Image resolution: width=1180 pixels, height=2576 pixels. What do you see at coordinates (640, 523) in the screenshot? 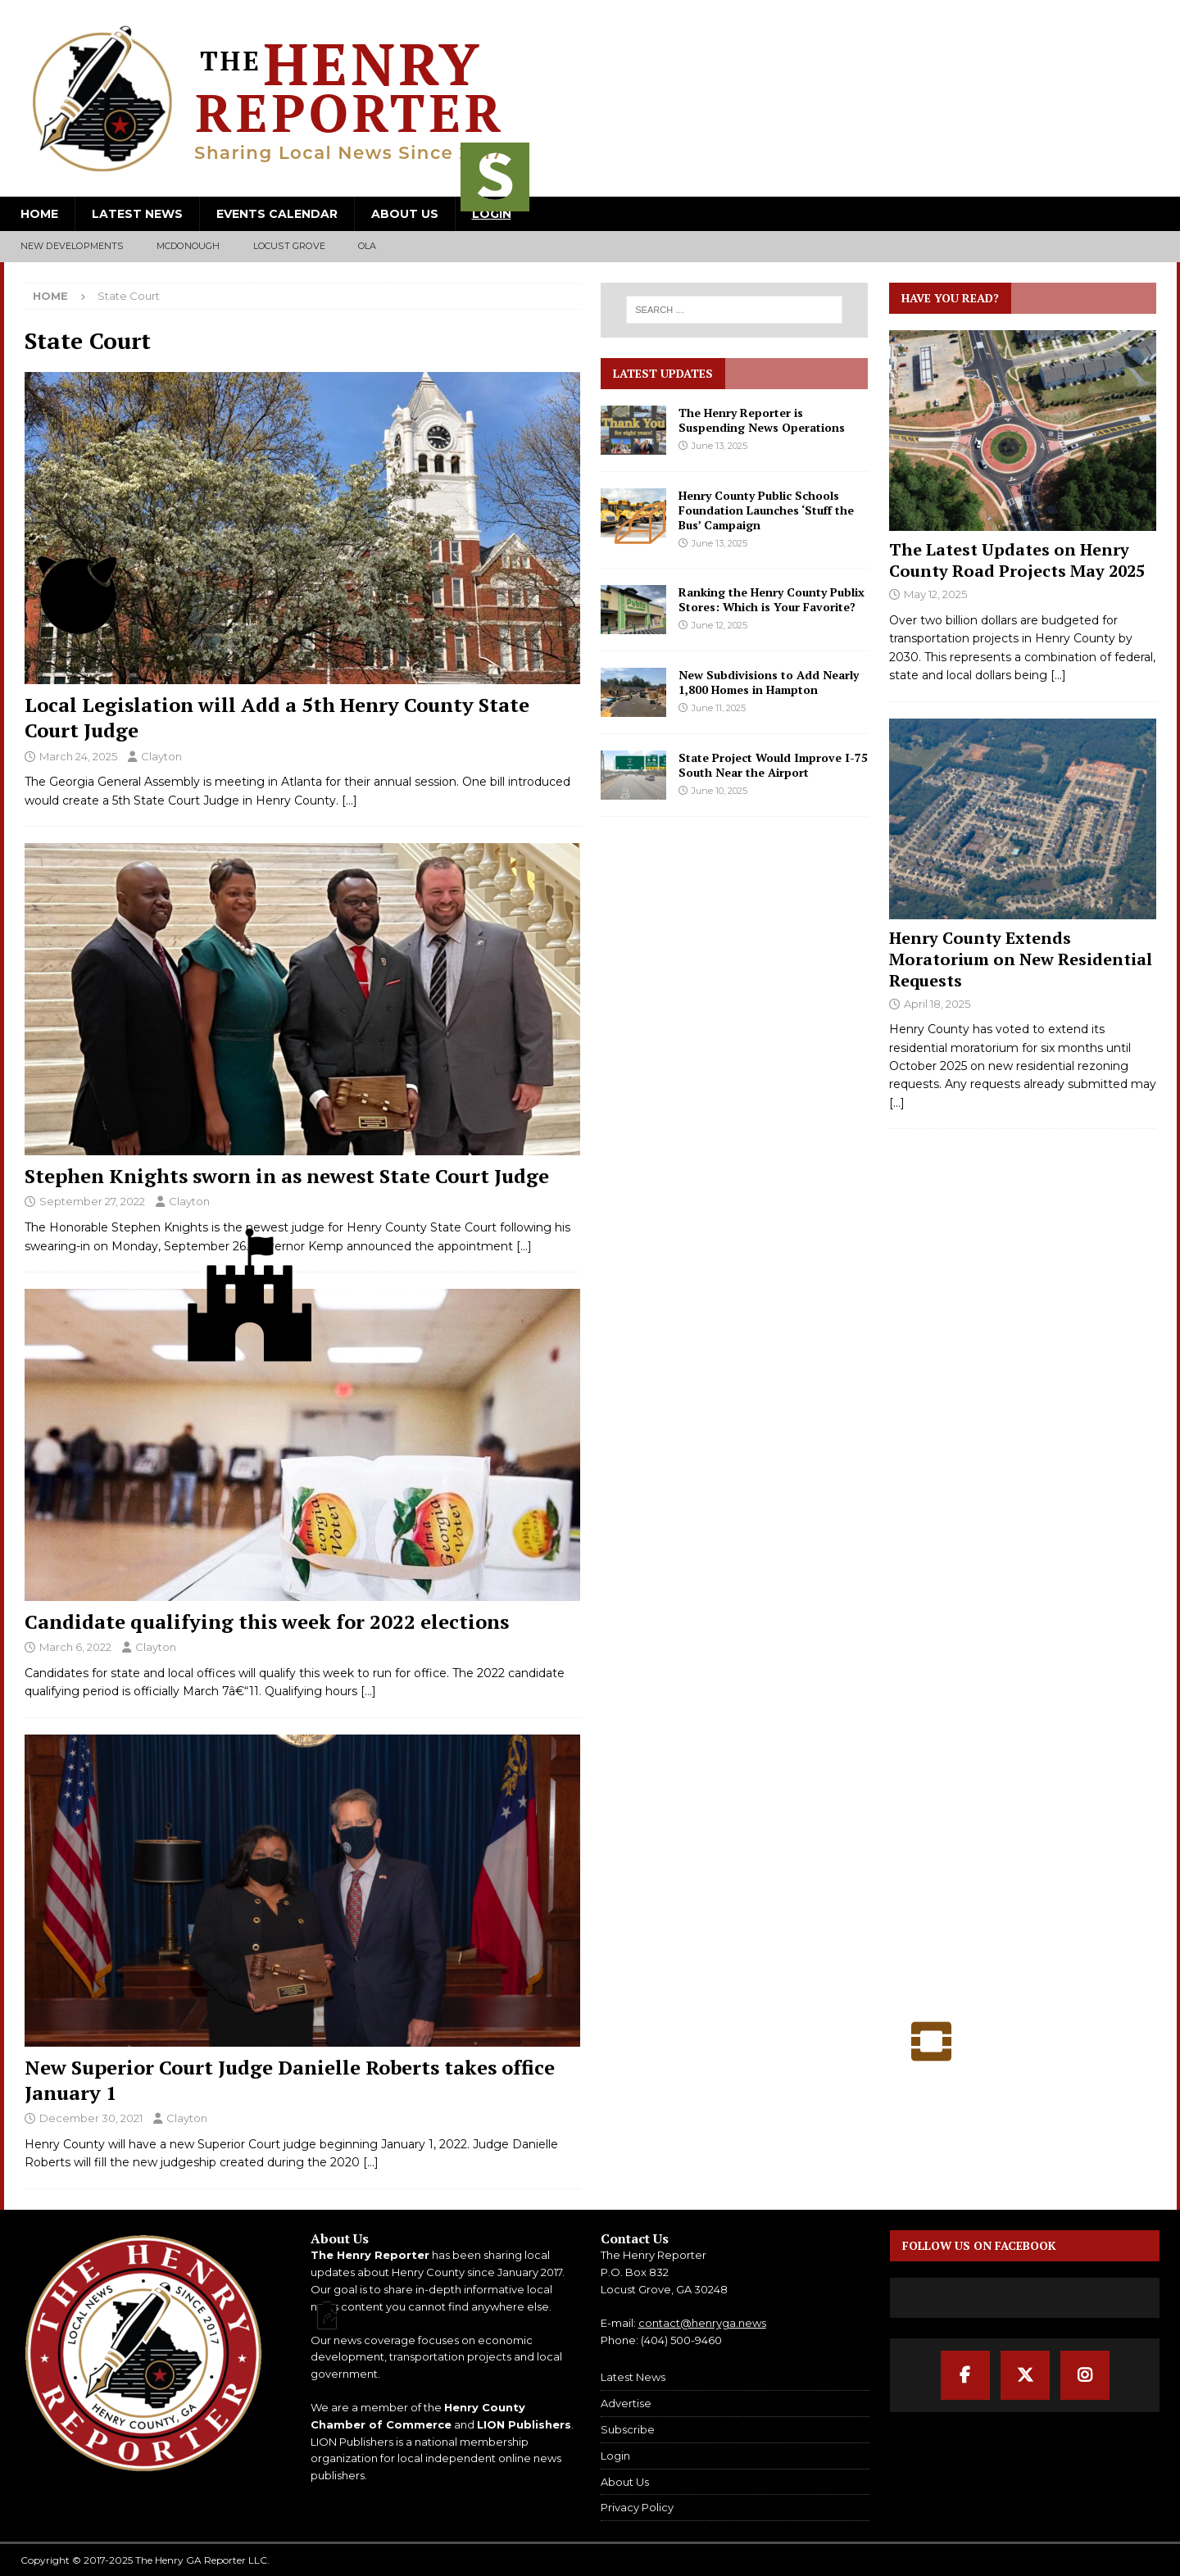
I see `rollbar error monitoring service logo` at bounding box center [640, 523].